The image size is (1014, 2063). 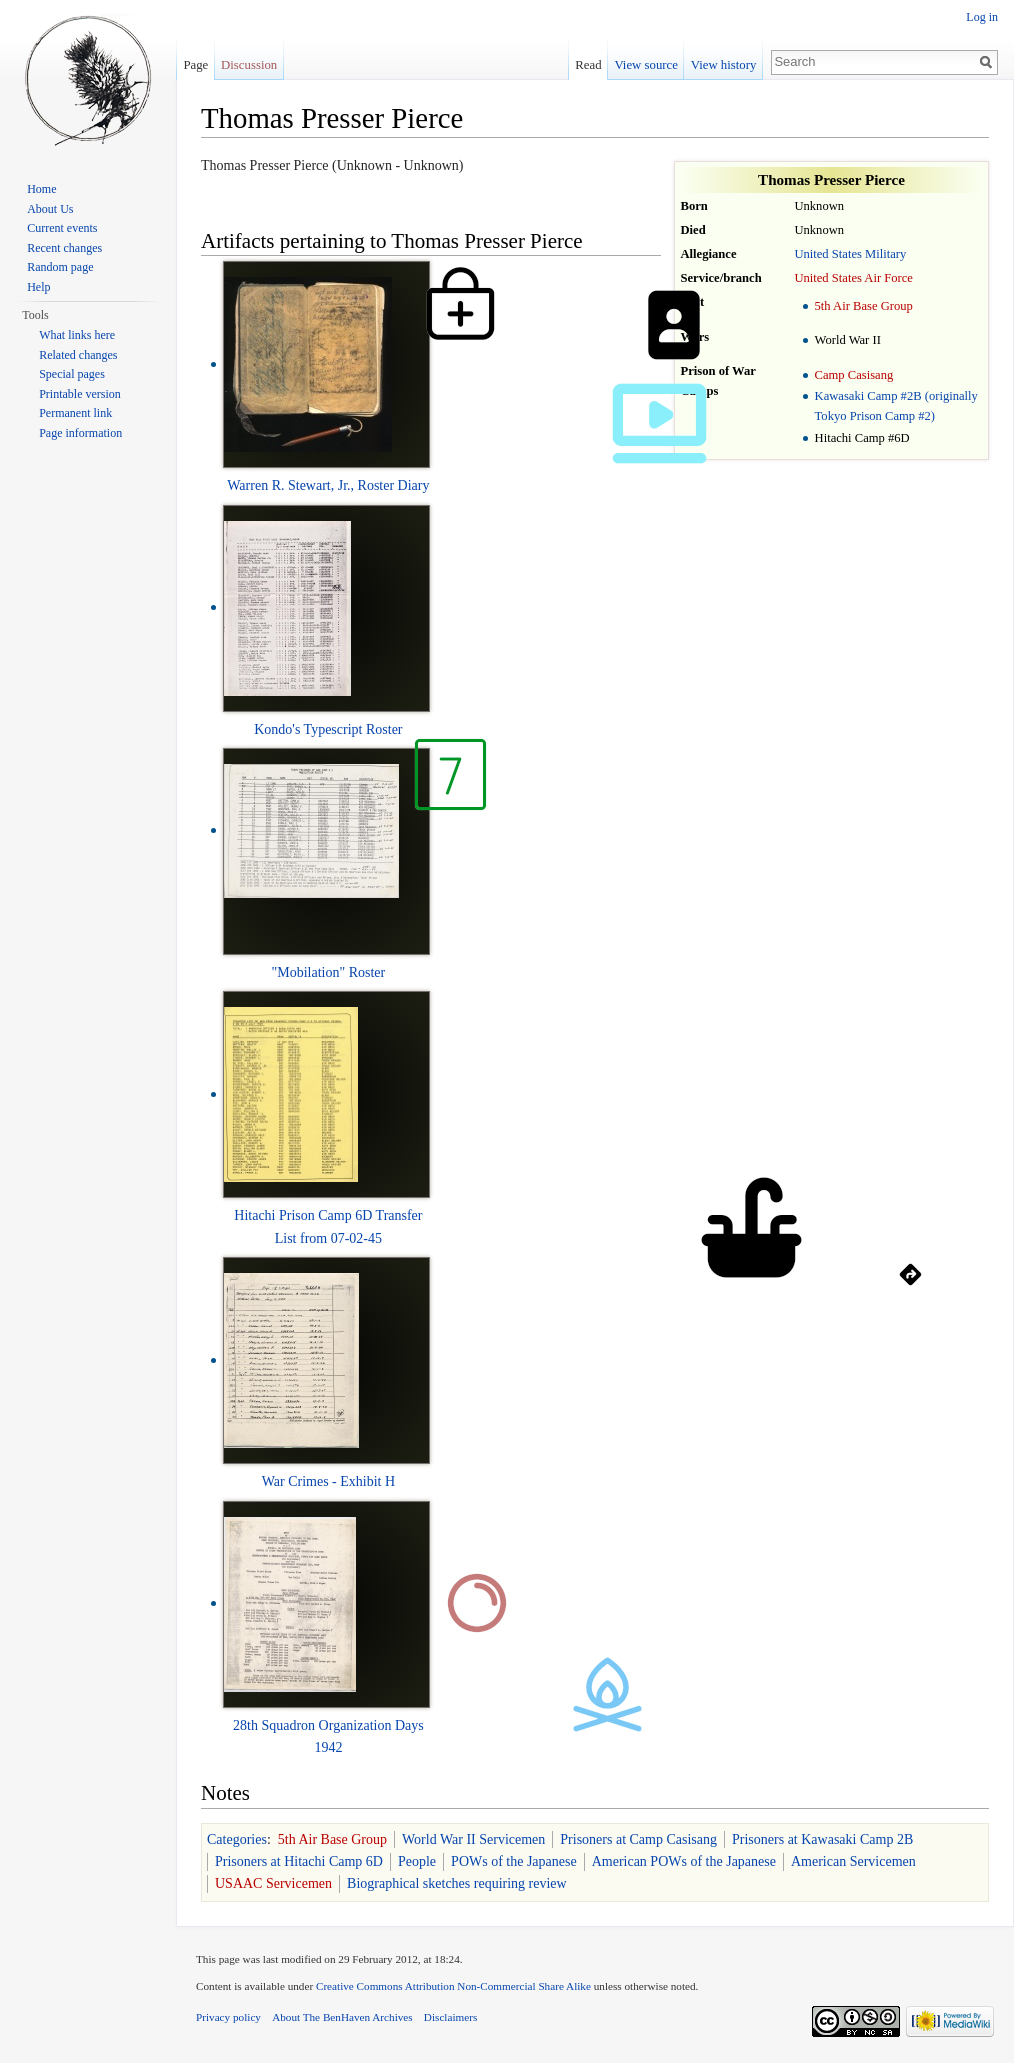 What do you see at coordinates (460, 303) in the screenshot?
I see `add item to shopping bag` at bounding box center [460, 303].